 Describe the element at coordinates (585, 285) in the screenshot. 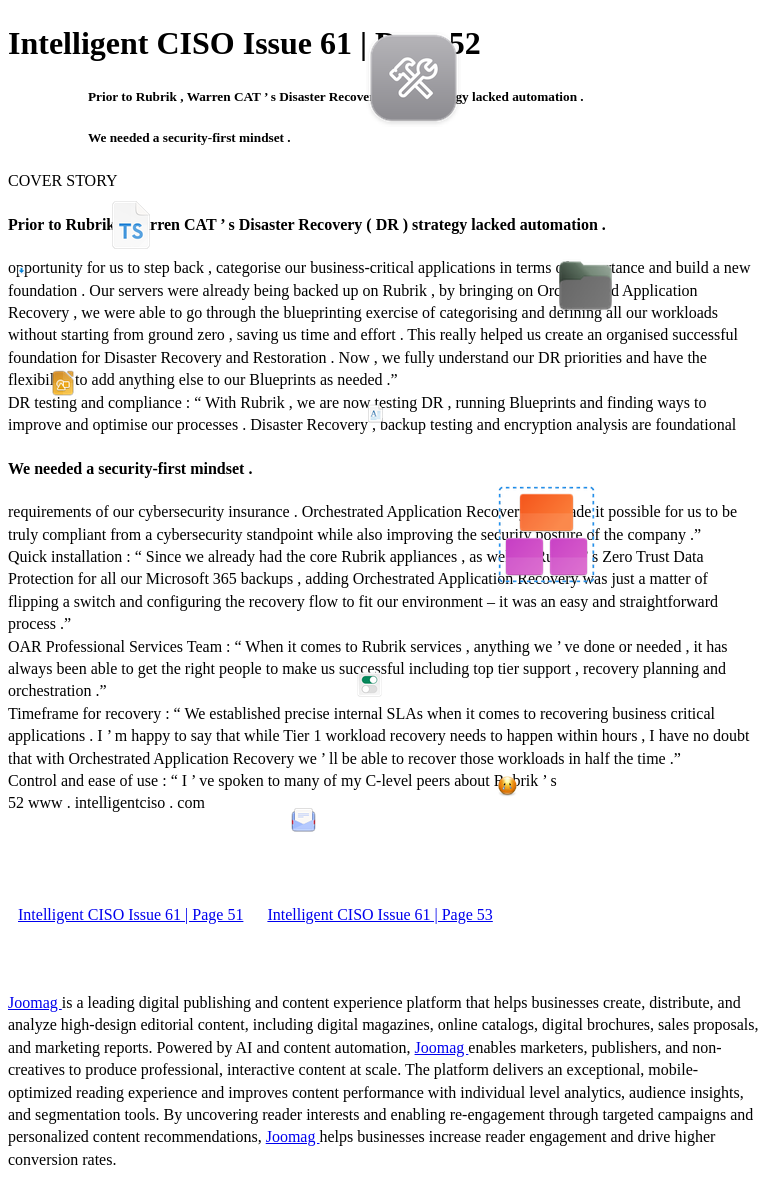

I see `drop files here to add to folder` at that location.